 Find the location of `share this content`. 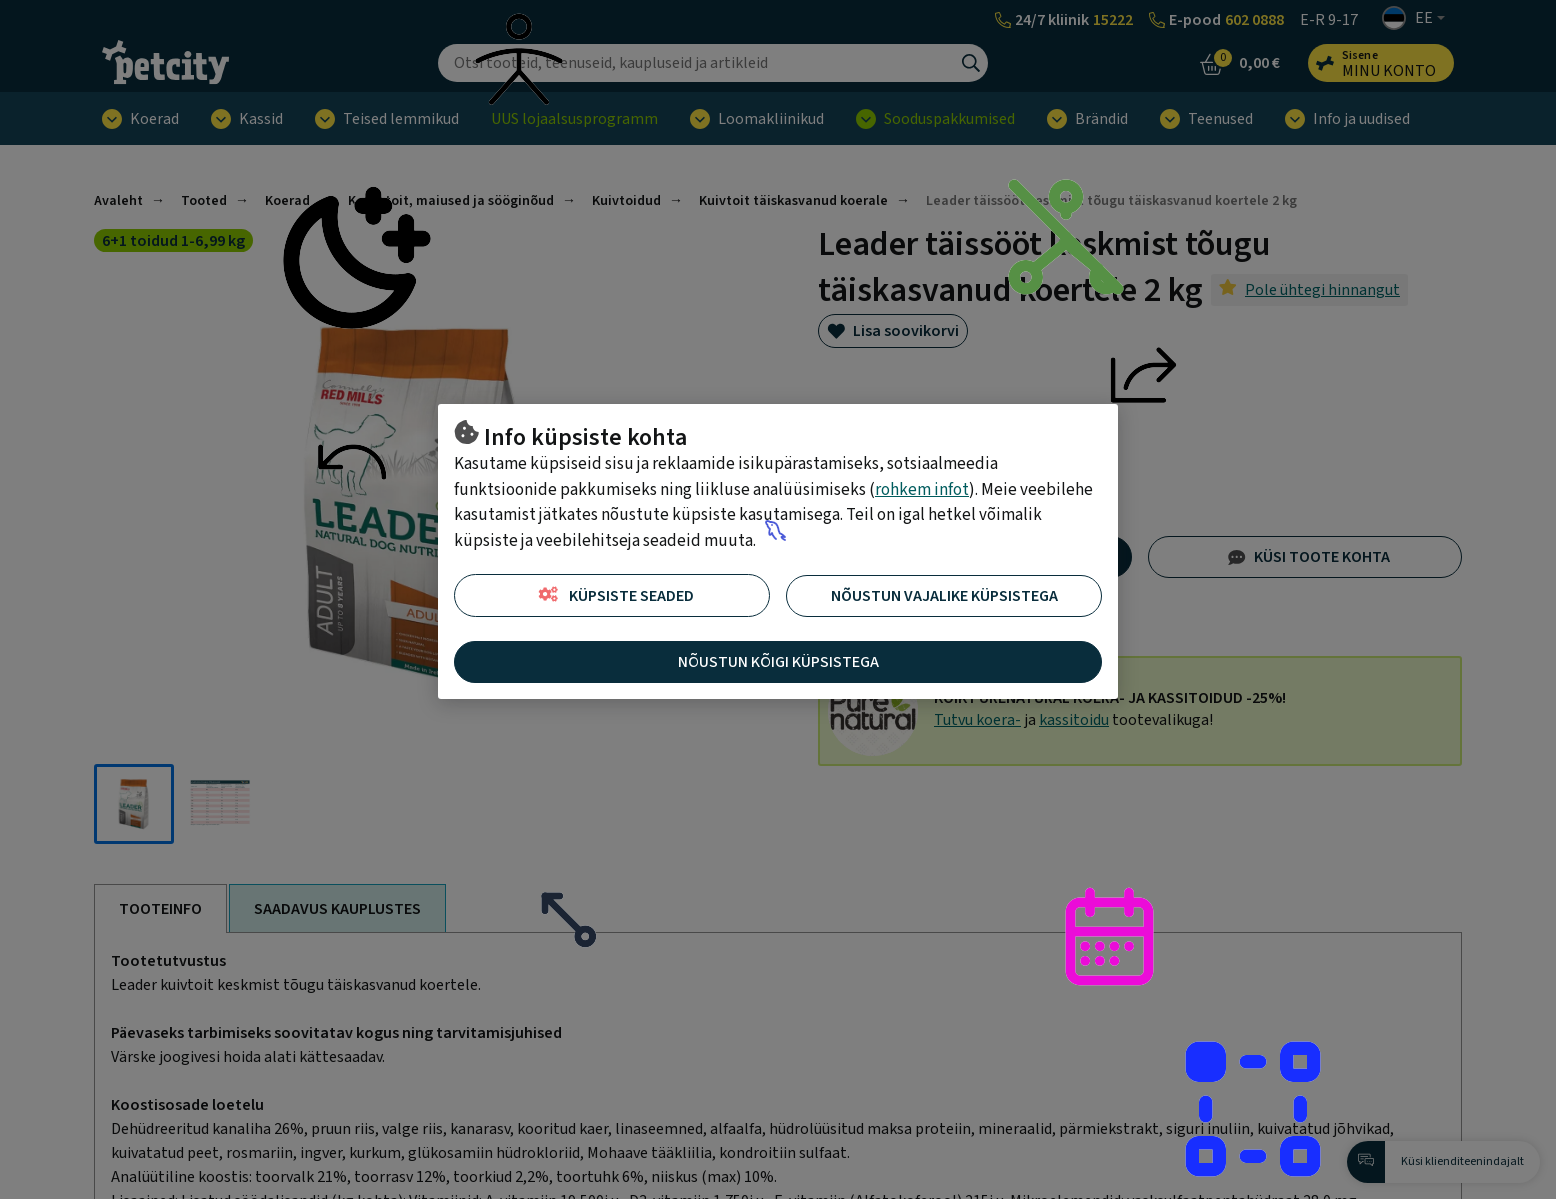

share this content is located at coordinates (1143, 372).